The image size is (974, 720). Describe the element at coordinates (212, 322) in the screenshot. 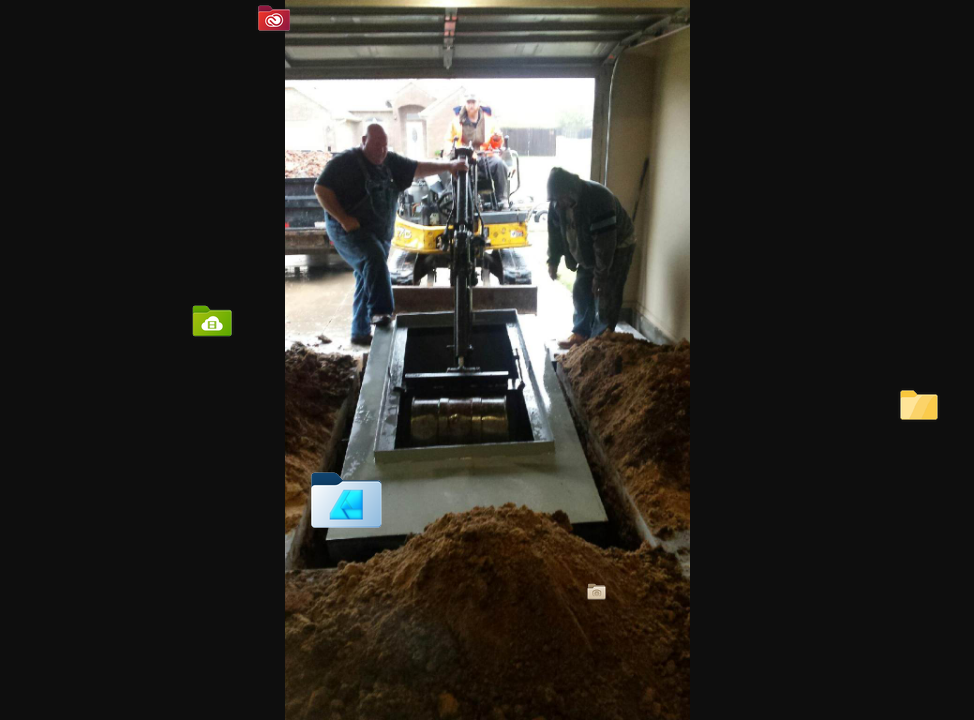

I see `open 4k video downloader folder` at that location.